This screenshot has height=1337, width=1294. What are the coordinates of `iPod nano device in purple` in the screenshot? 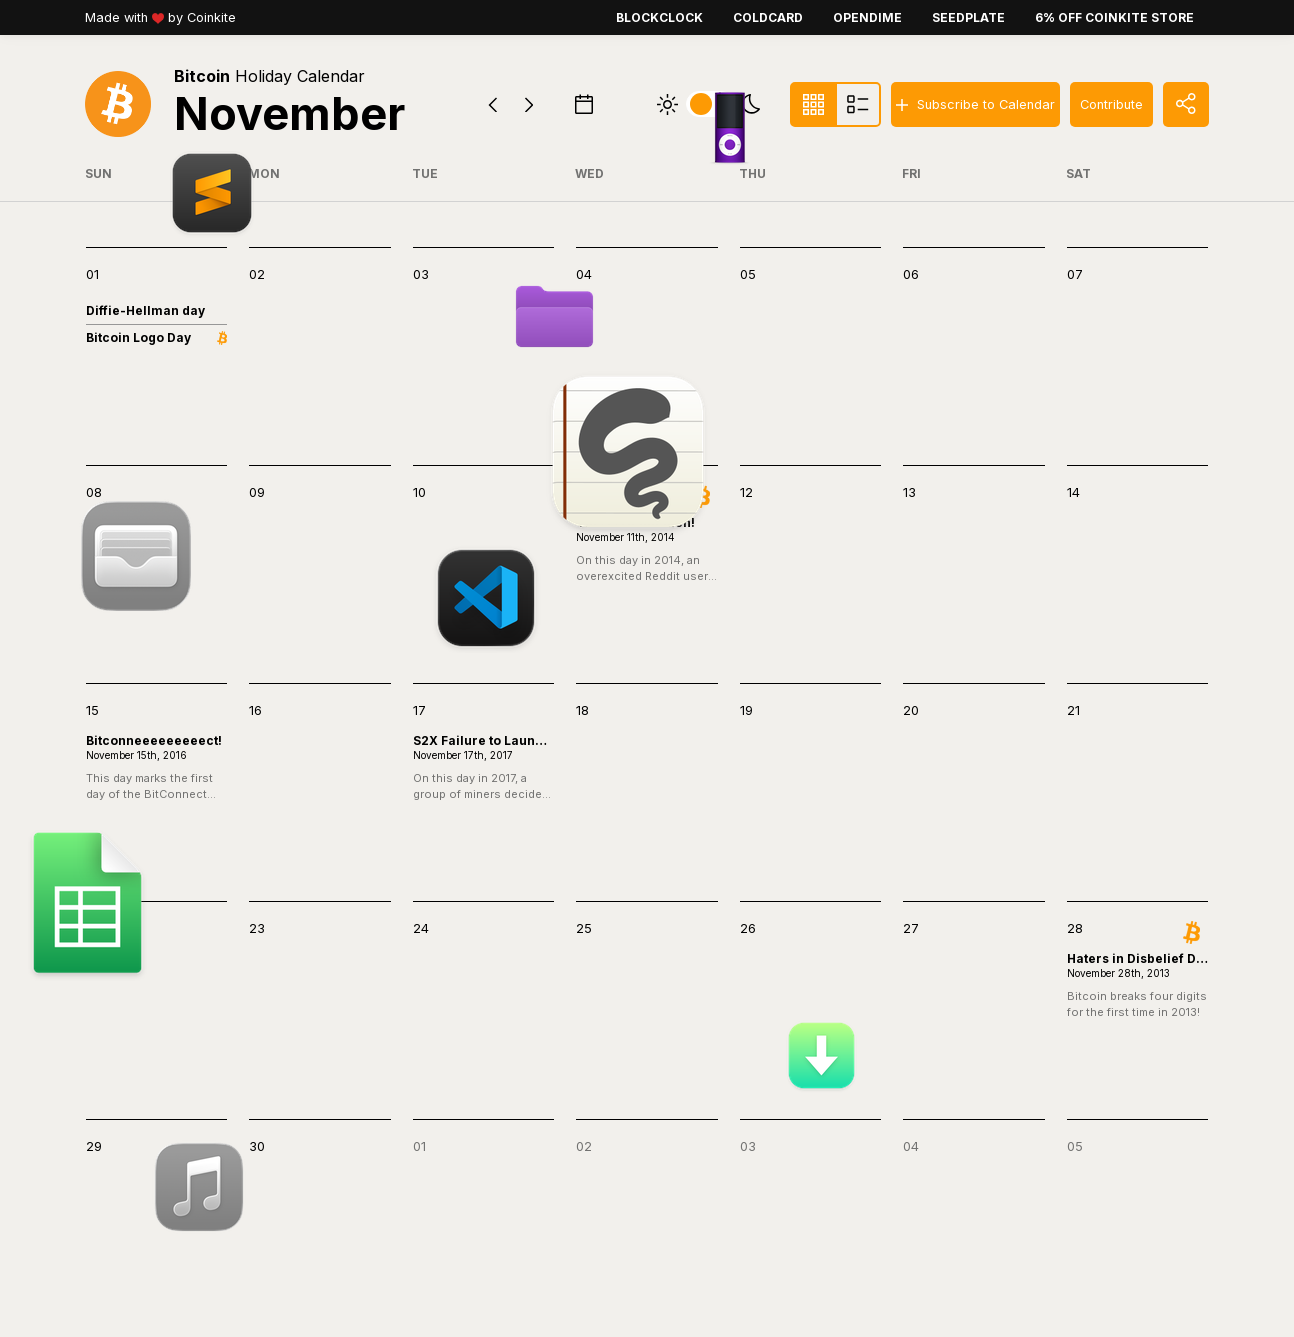 It's located at (729, 128).